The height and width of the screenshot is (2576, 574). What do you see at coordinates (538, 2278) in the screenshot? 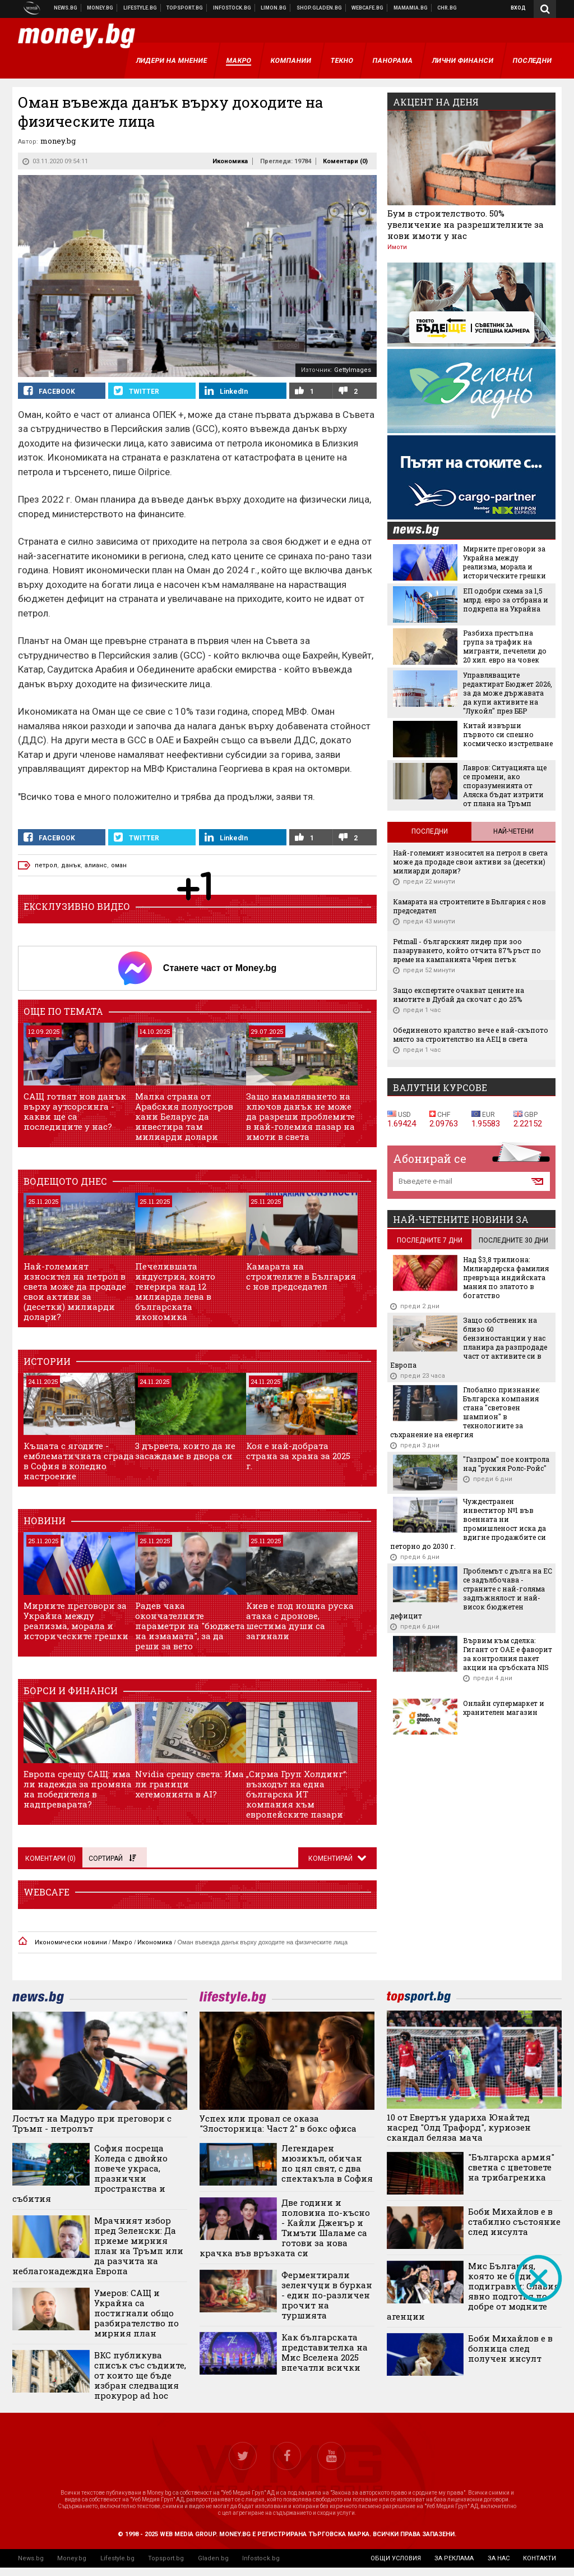
I see `close or dismiss a dialog` at bounding box center [538, 2278].